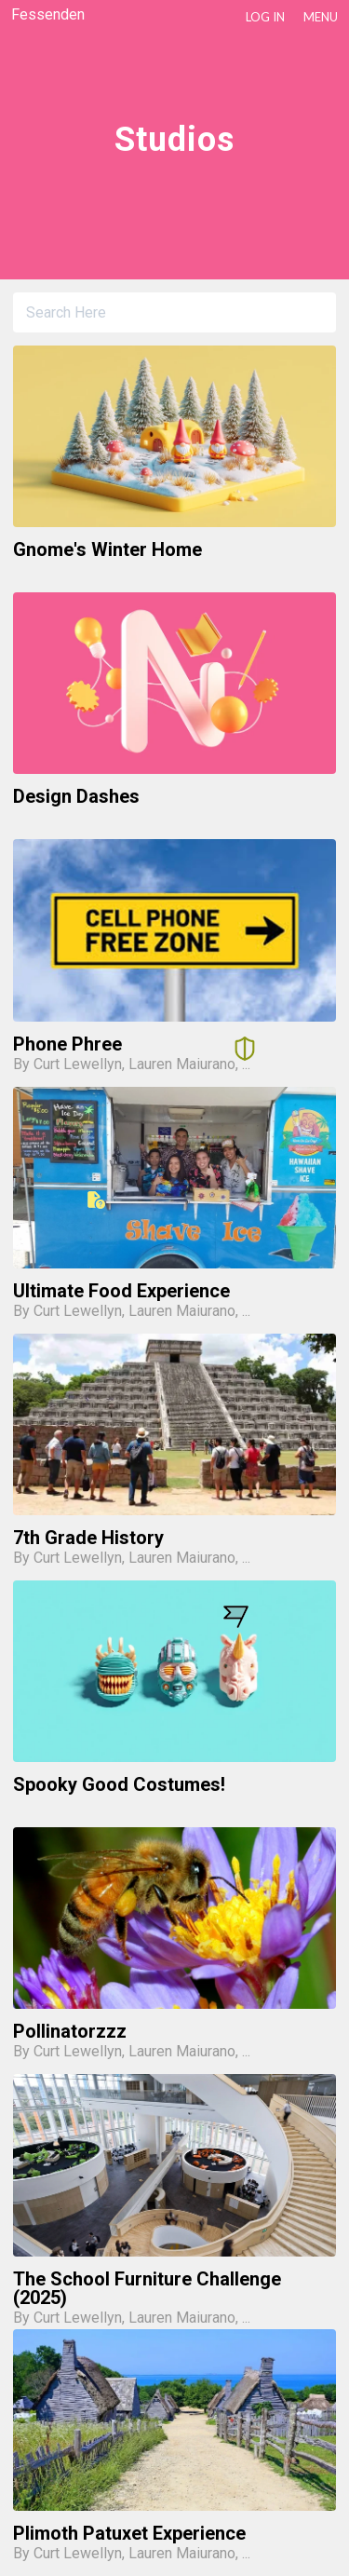 The height and width of the screenshot is (2576, 349). I want to click on flag or bookmark an item, so click(235, 1615).